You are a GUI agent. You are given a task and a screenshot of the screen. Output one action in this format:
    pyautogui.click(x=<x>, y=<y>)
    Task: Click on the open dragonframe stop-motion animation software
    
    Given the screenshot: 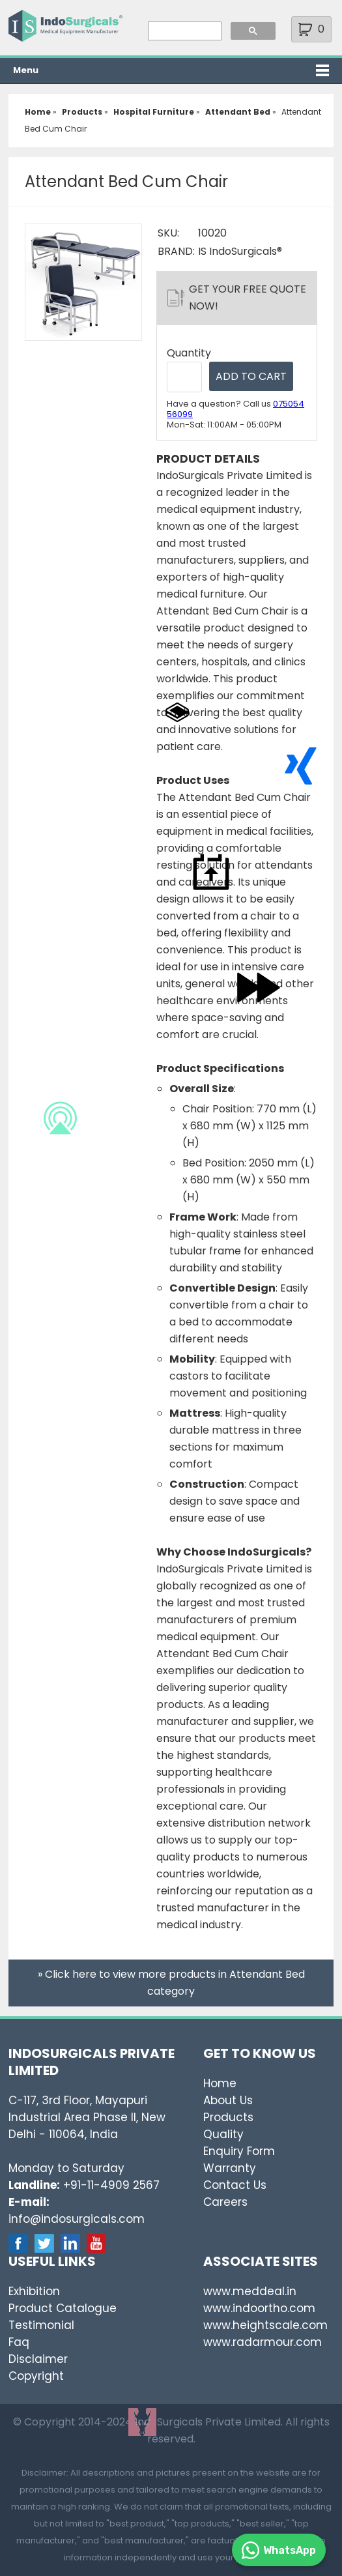 What is the action you would take?
    pyautogui.click(x=142, y=2422)
    